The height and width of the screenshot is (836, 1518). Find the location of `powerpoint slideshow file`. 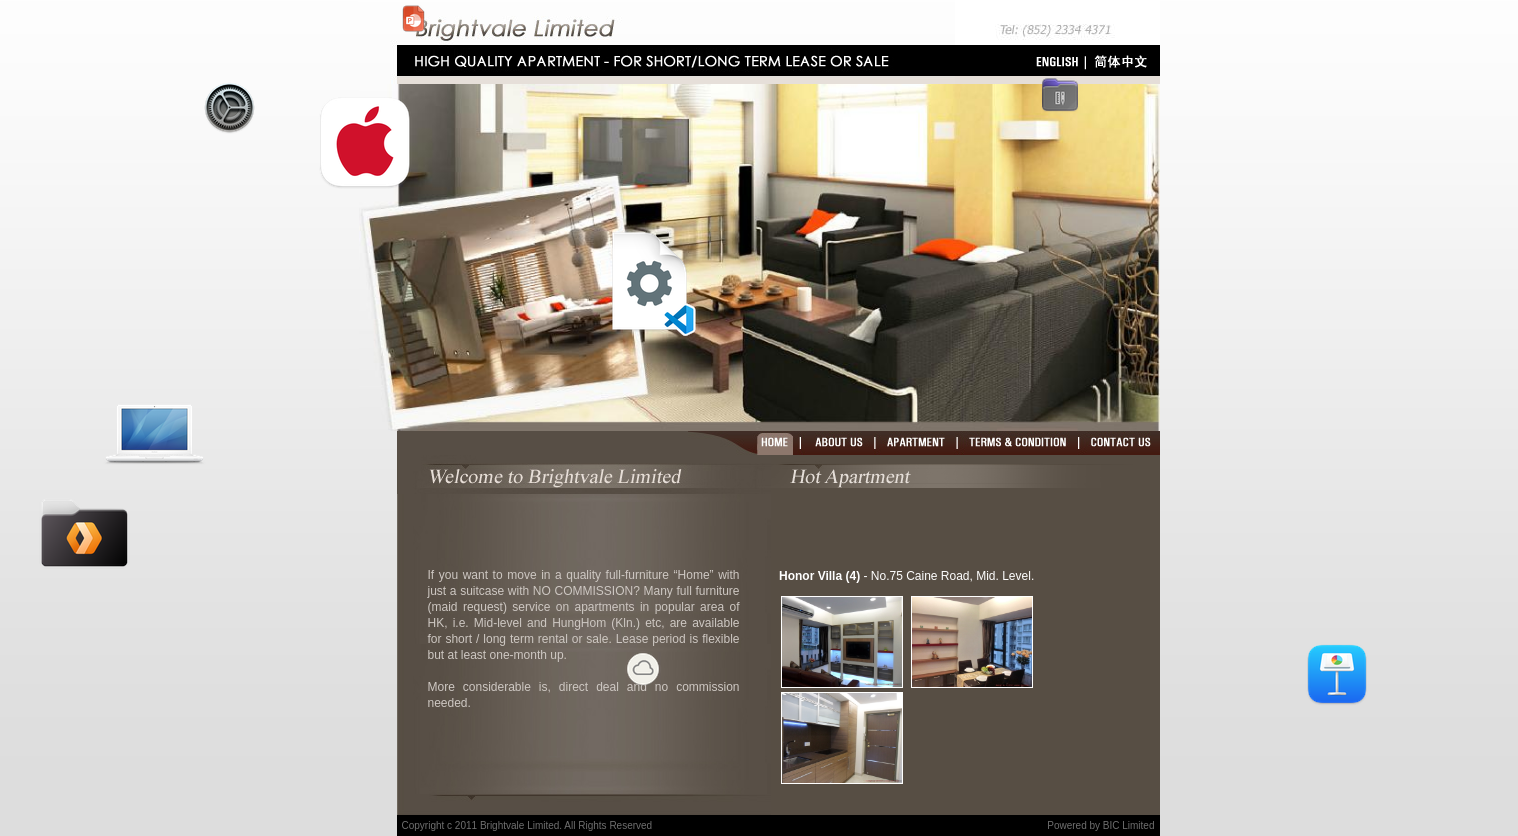

powerpoint slideshow file is located at coordinates (413, 18).